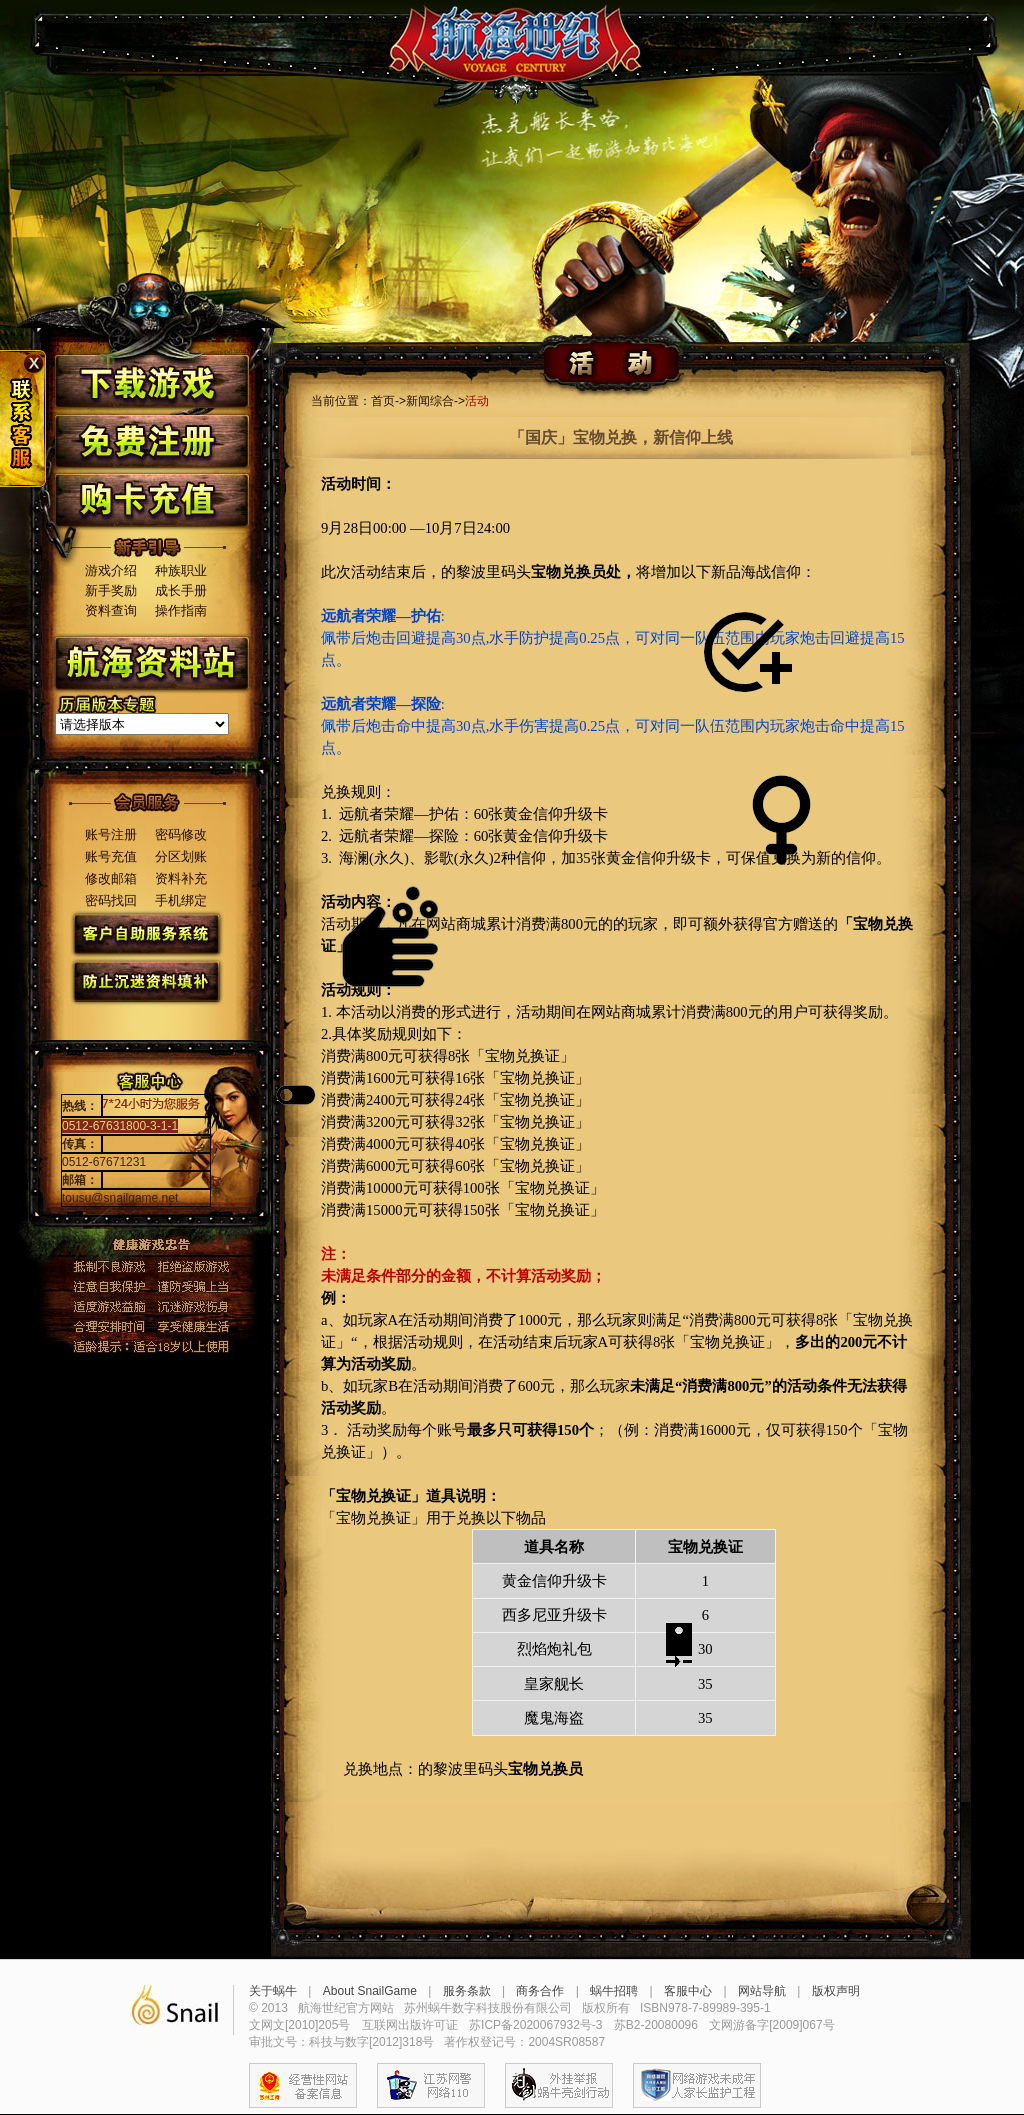 The image size is (1024, 2115). What do you see at coordinates (679, 1645) in the screenshot?
I see `switch to rear camera` at bounding box center [679, 1645].